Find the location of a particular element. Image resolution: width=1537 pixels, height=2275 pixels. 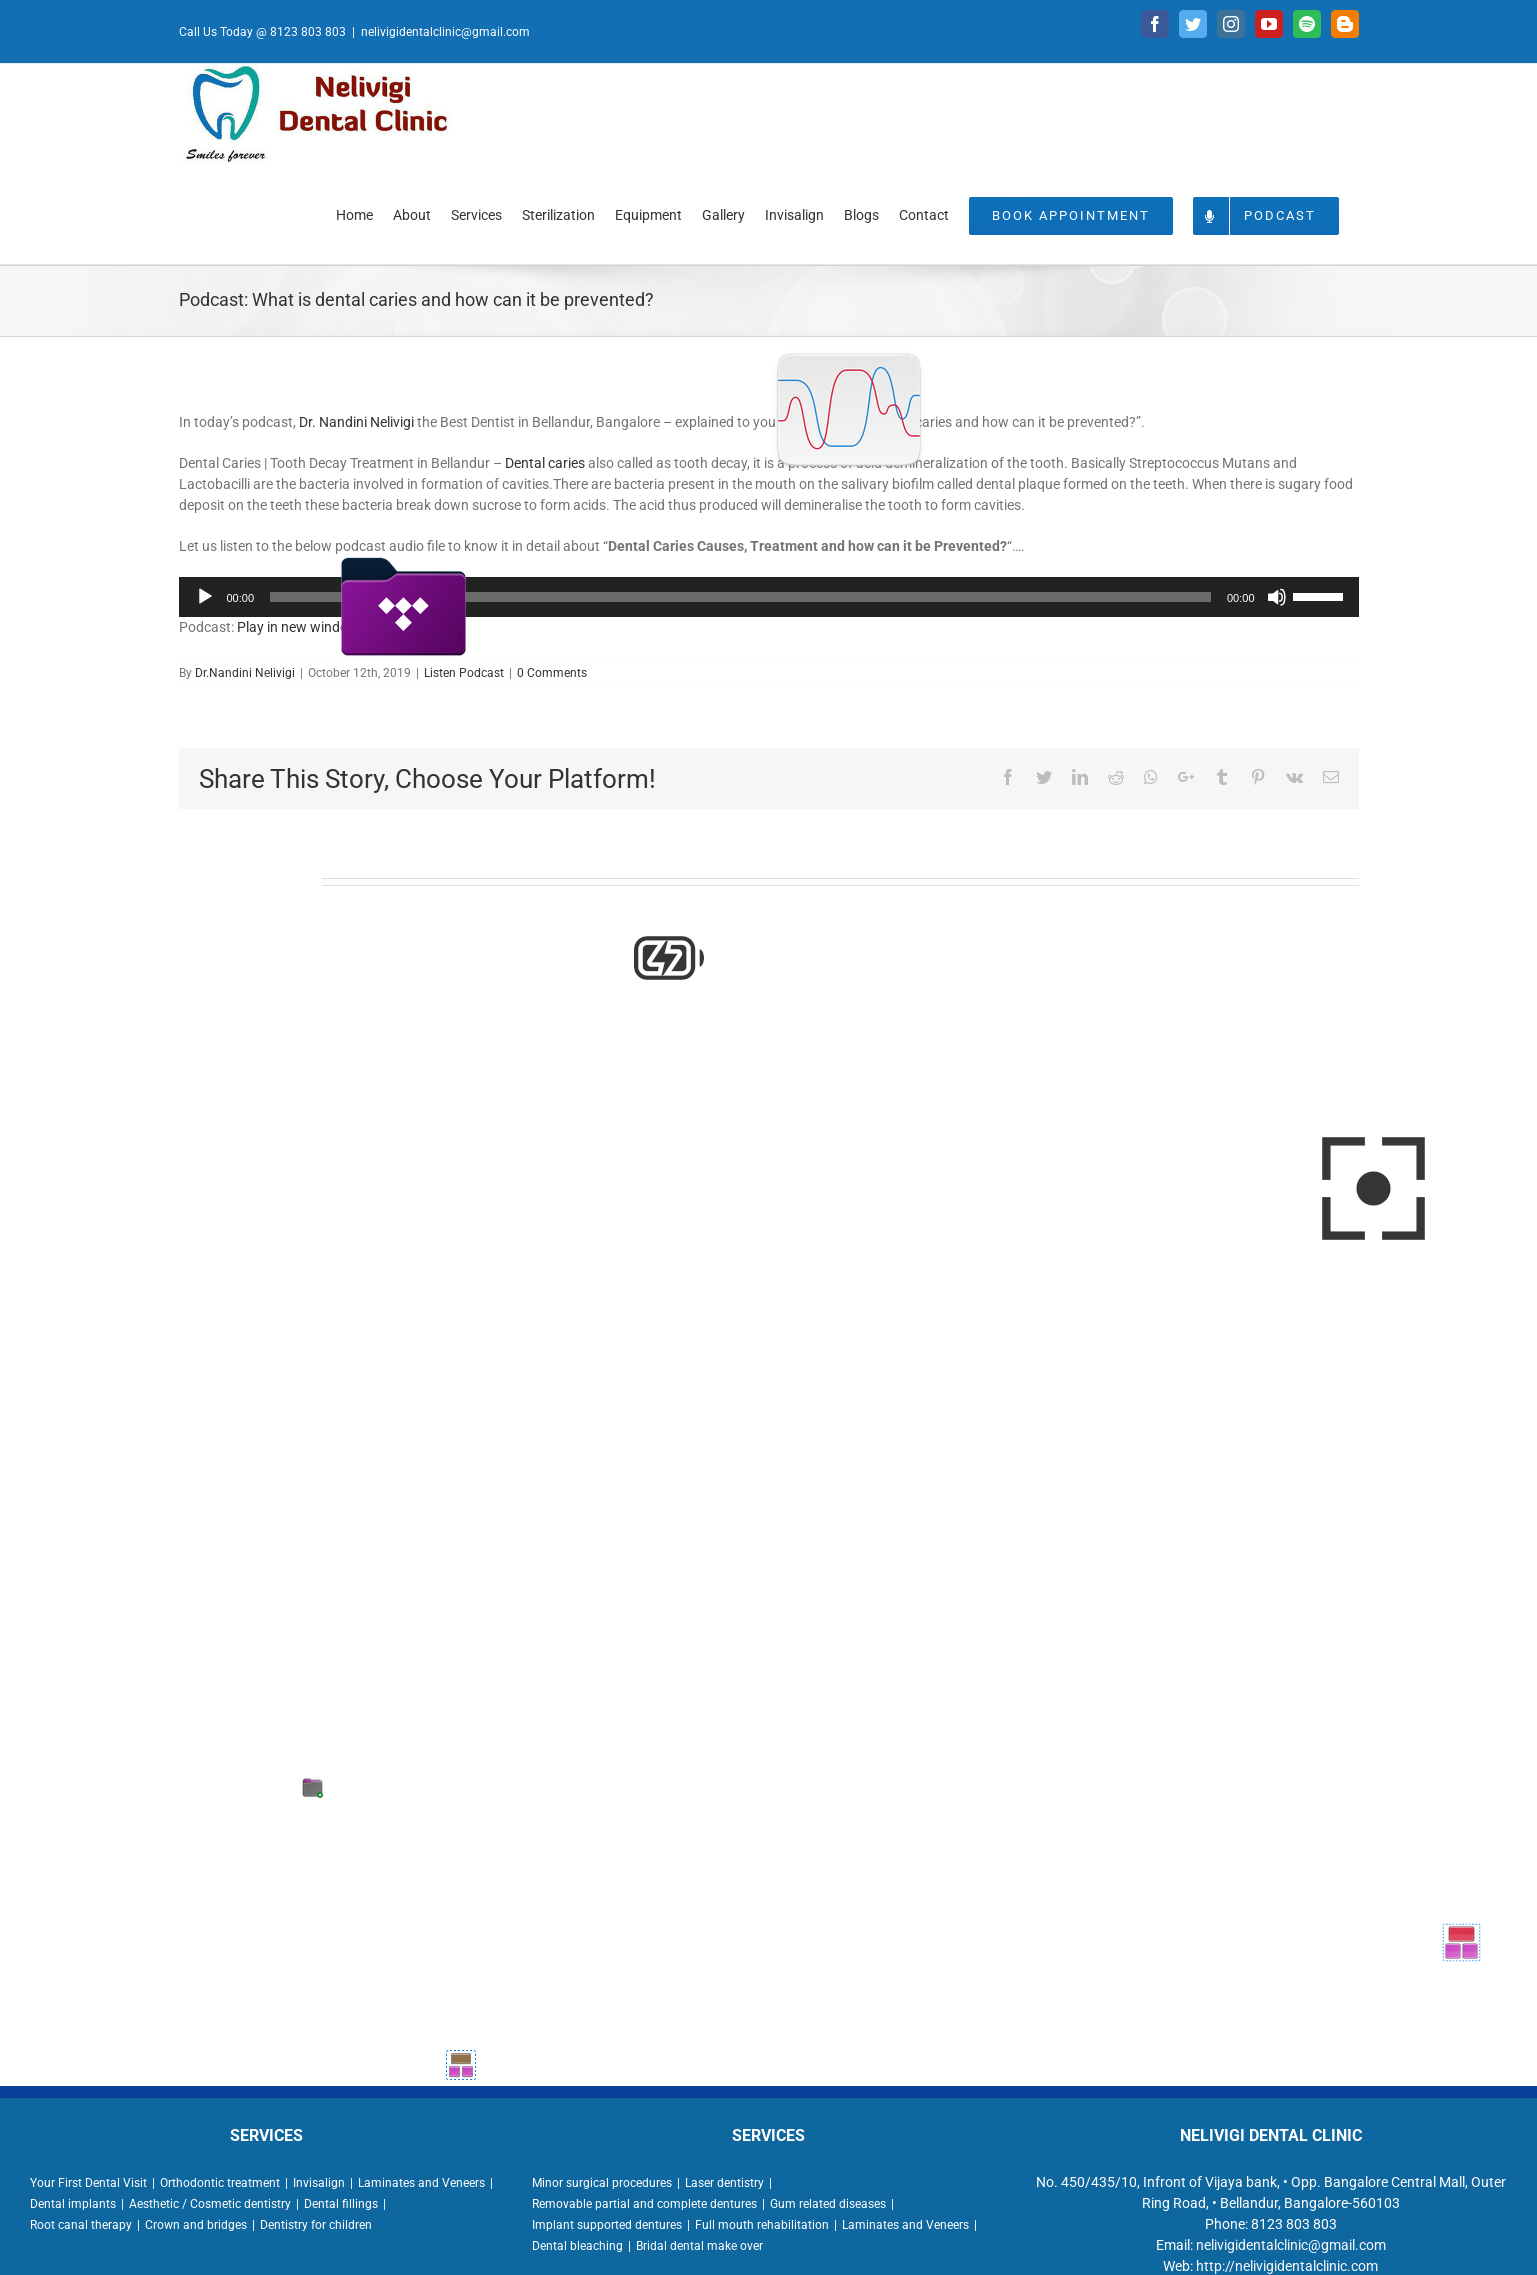

indicates device is charging or connected to power is located at coordinates (669, 958).